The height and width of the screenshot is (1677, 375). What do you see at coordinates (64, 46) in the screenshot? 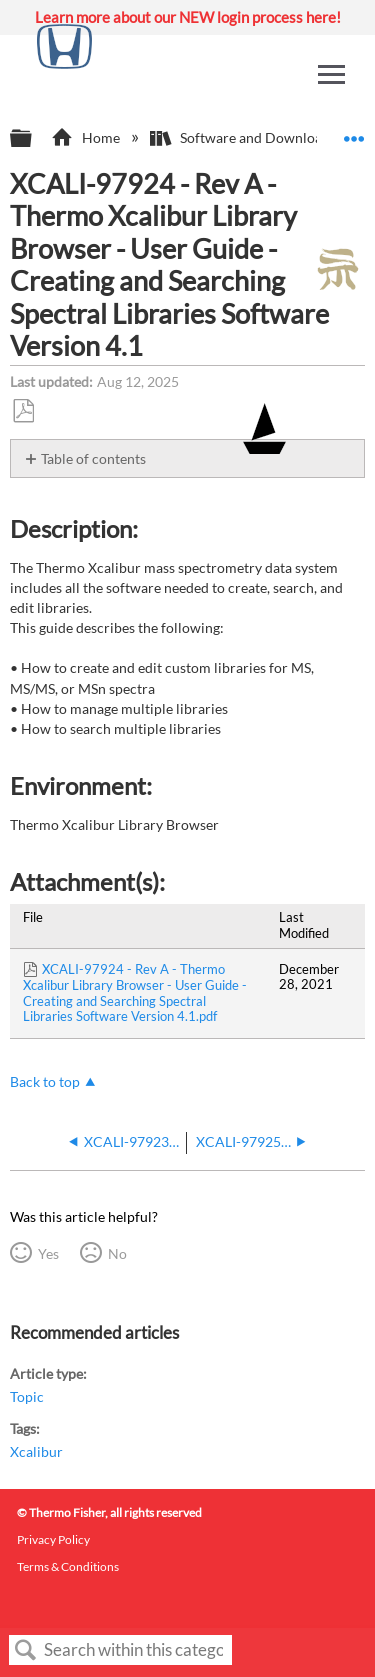
I see `Honda brand or dealership app` at bounding box center [64, 46].